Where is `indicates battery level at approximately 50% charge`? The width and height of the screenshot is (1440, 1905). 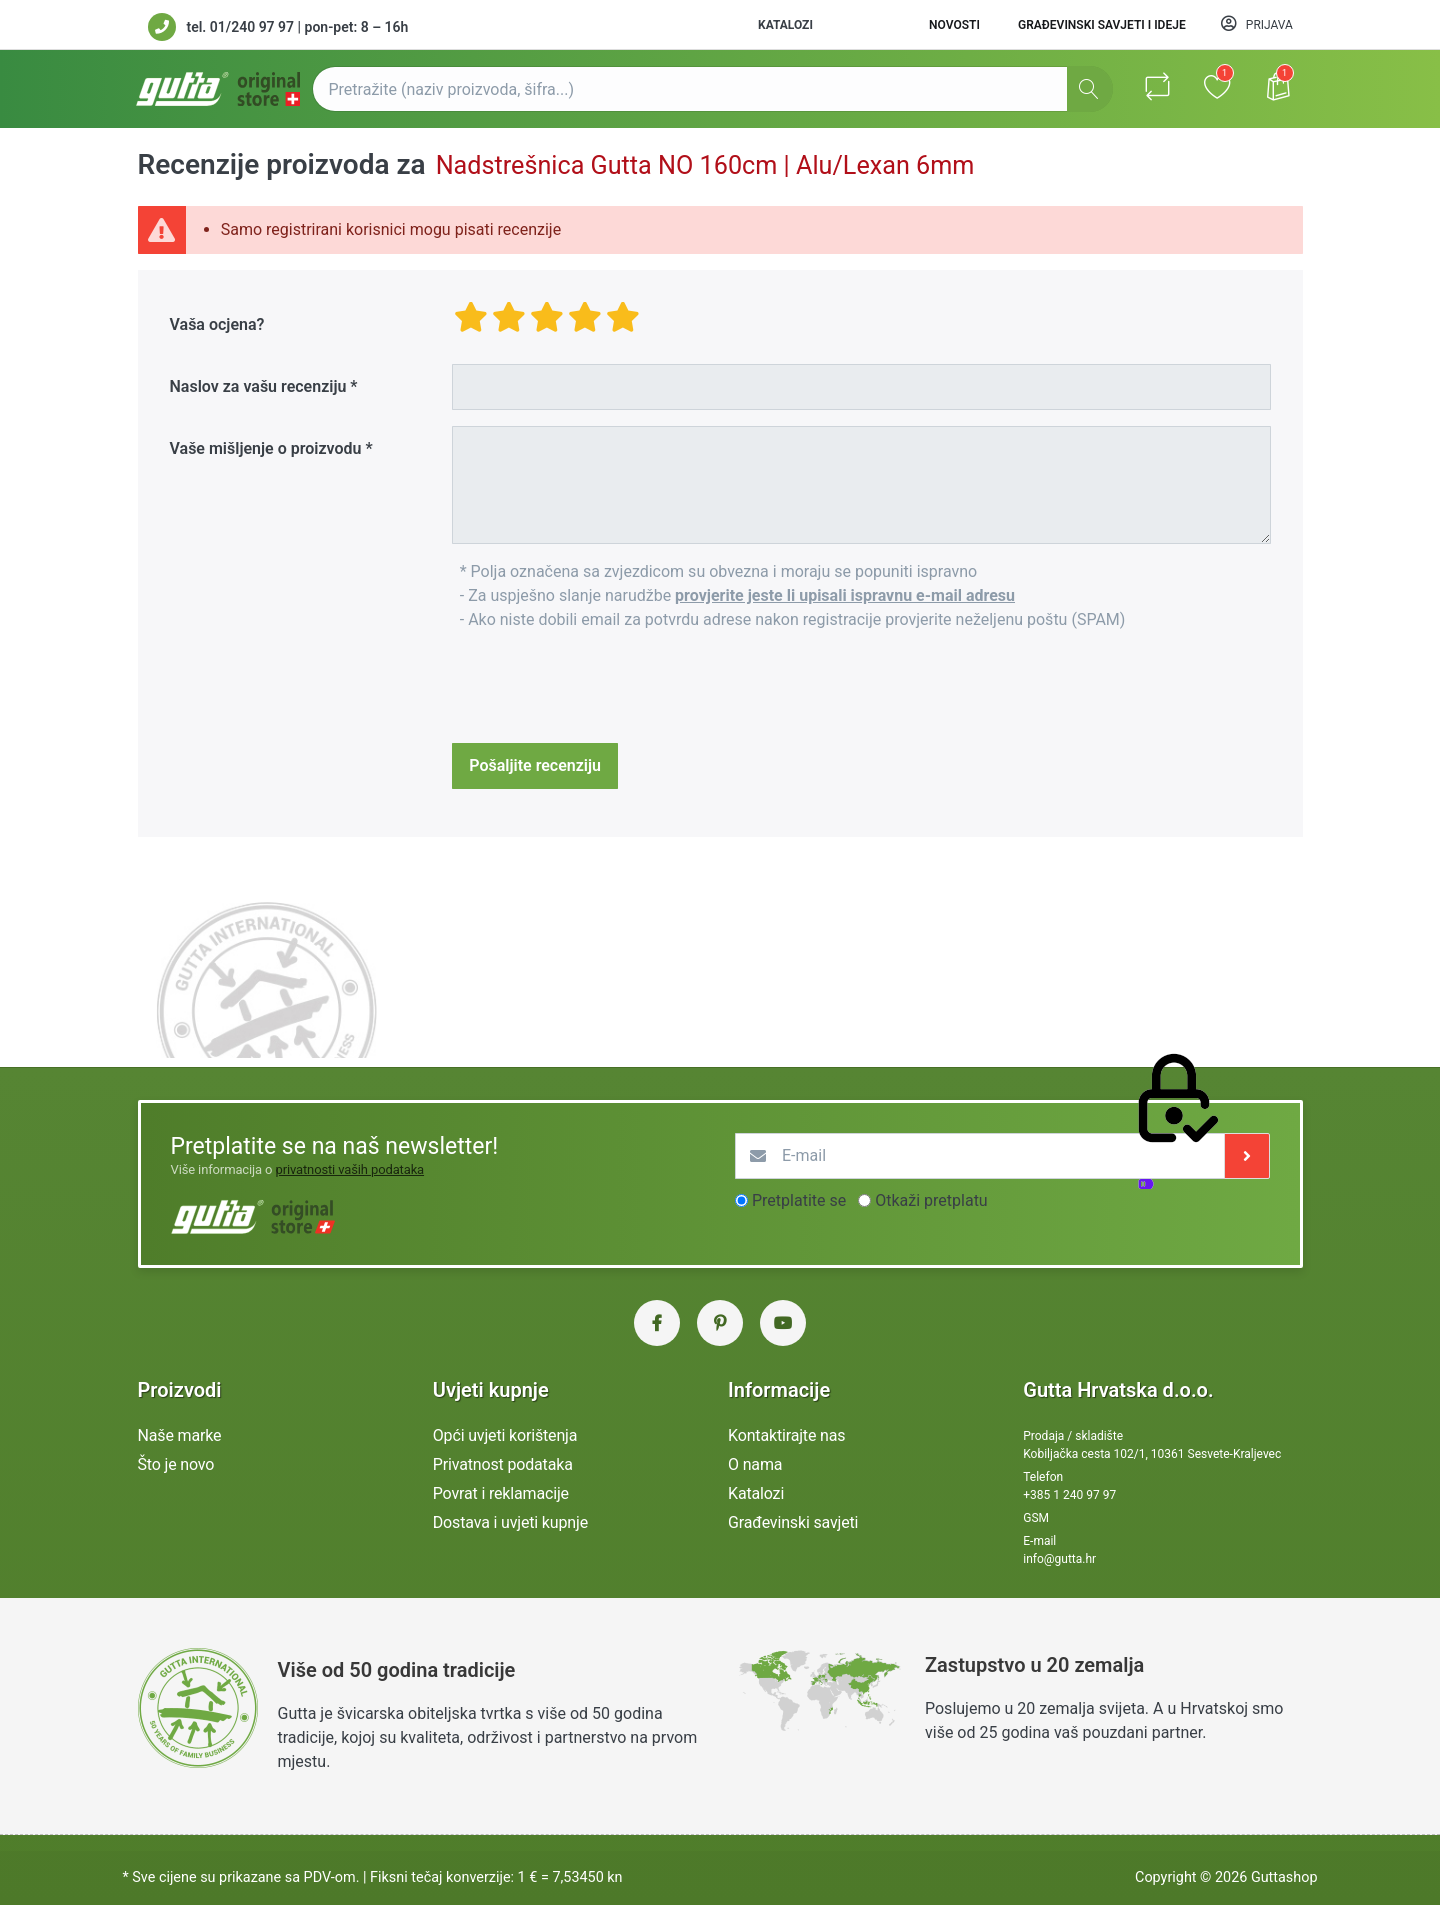
indicates battery level at approximately 50% charge is located at coordinates (1146, 1184).